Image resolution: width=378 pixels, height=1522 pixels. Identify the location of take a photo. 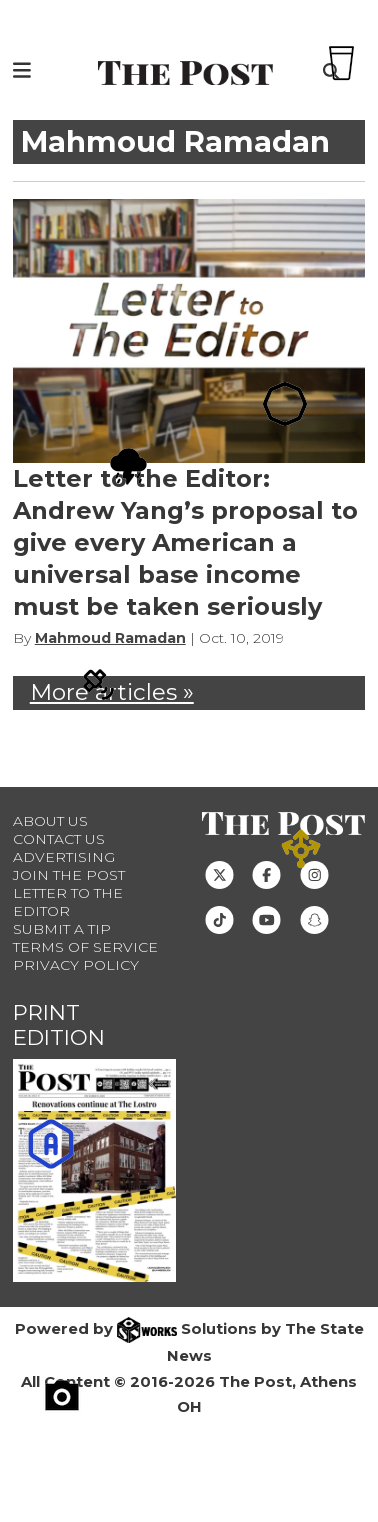
(62, 1397).